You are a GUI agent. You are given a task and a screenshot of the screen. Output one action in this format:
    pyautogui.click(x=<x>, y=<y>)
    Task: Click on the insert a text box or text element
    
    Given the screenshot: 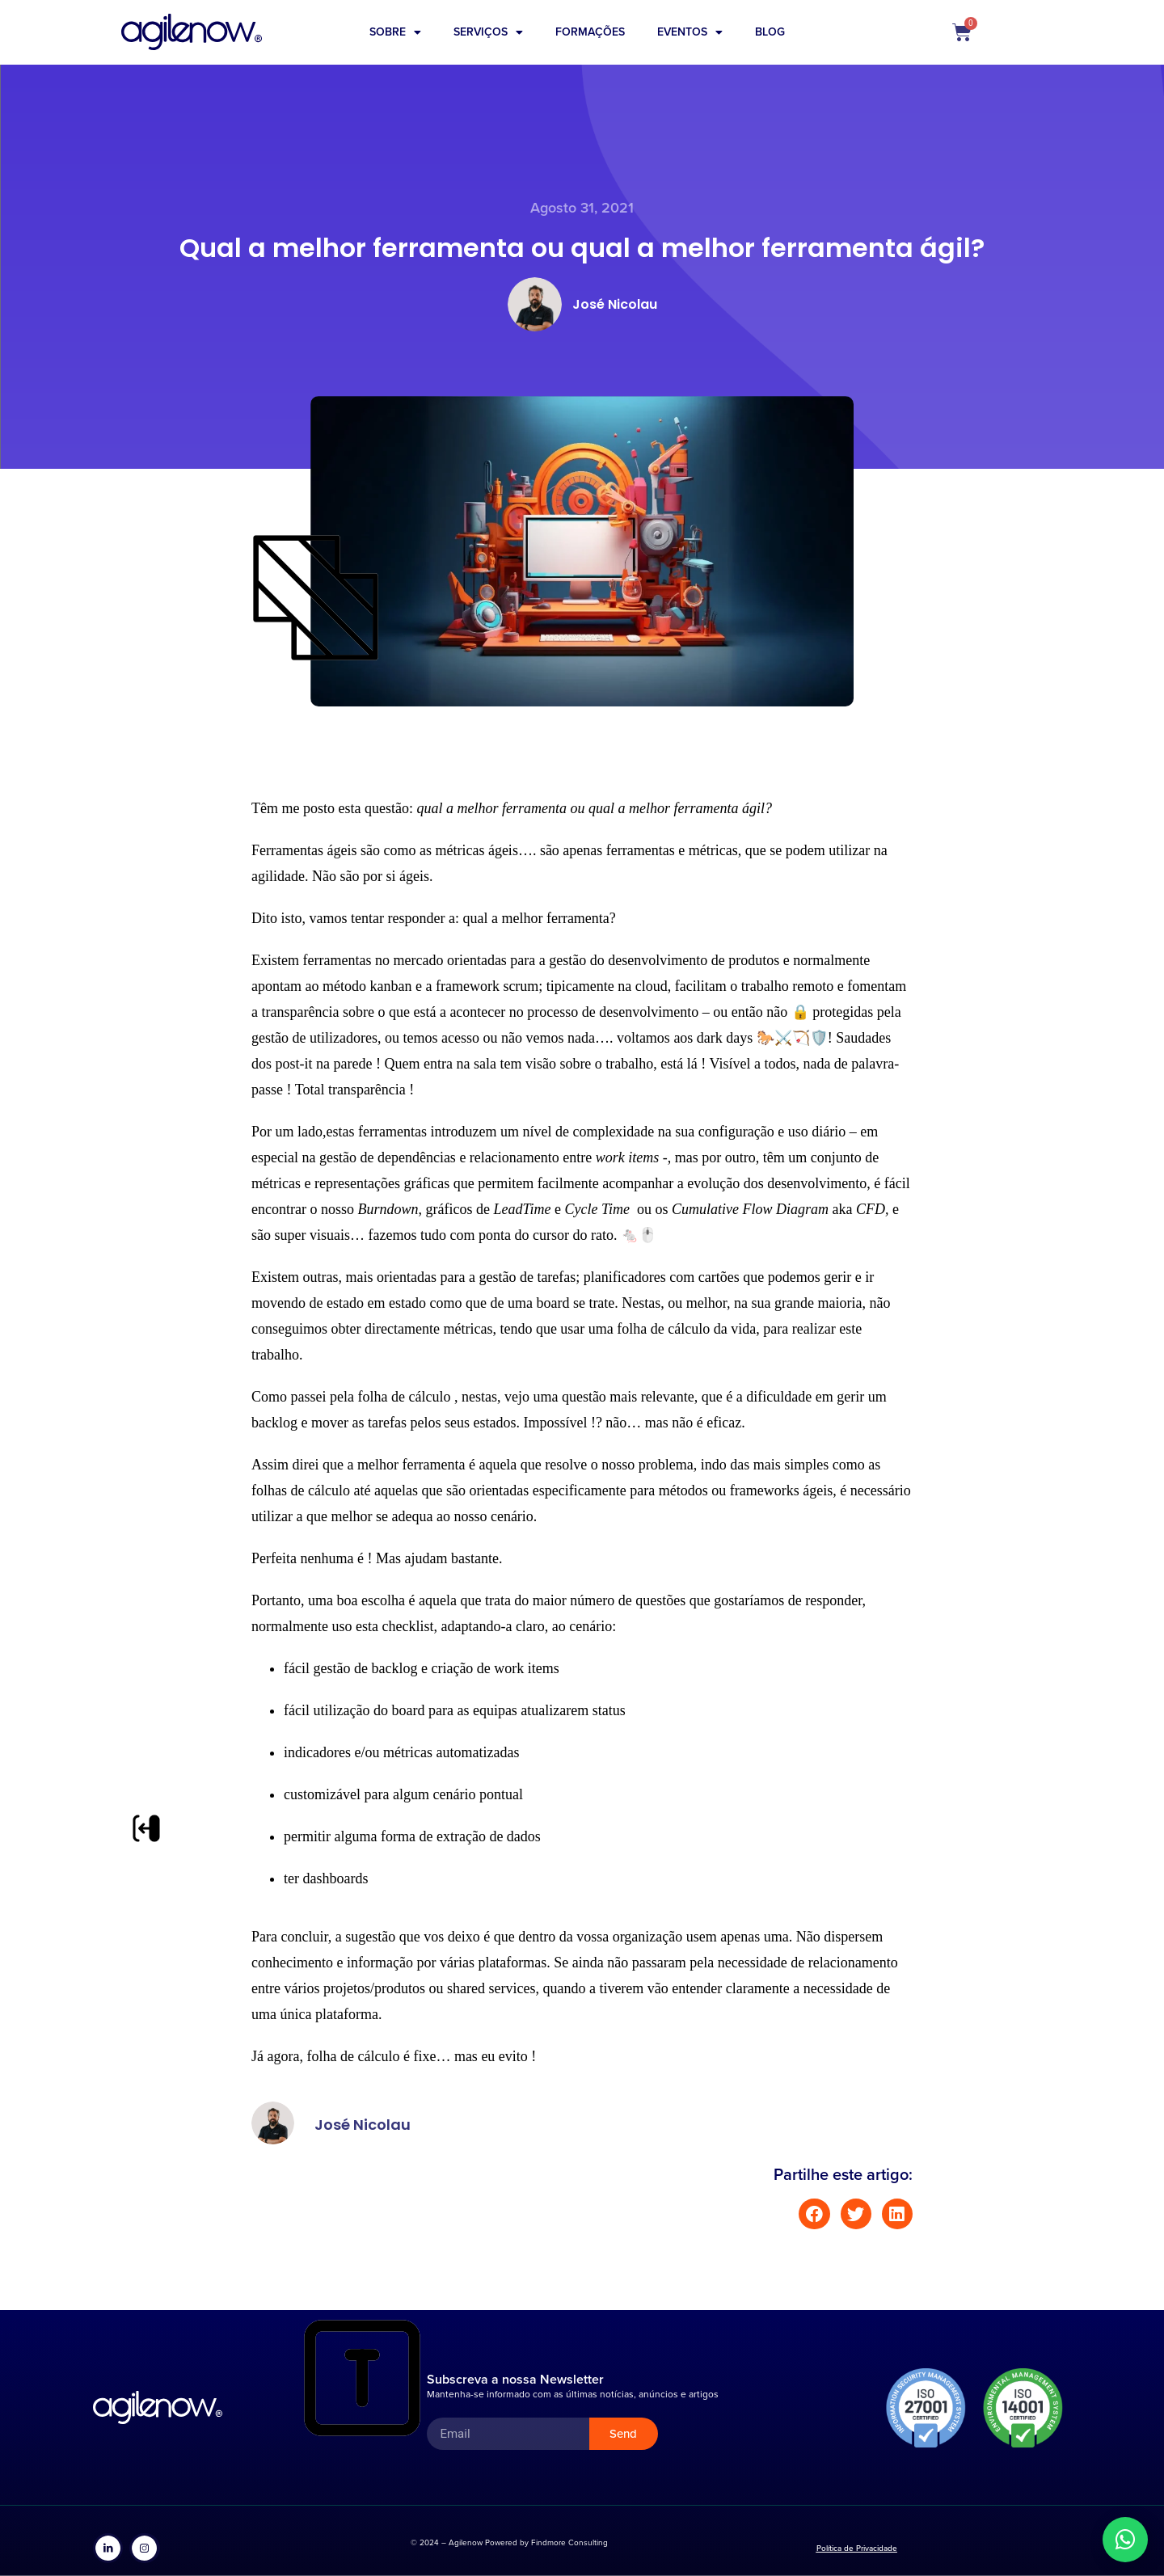 What is the action you would take?
    pyautogui.click(x=362, y=2378)
    